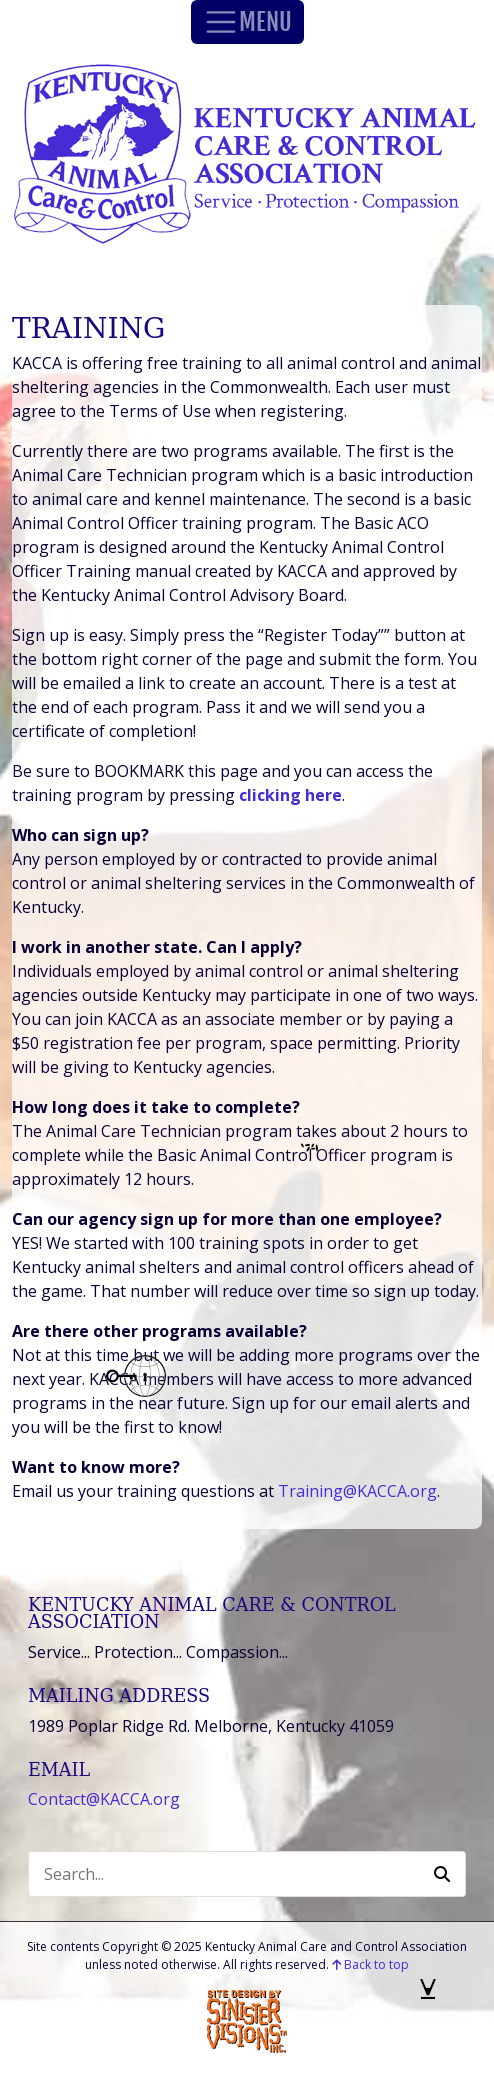 The width and height of the screenshot is (494, 2085). I want to click on visit viblo platform, so click(428, 1989).